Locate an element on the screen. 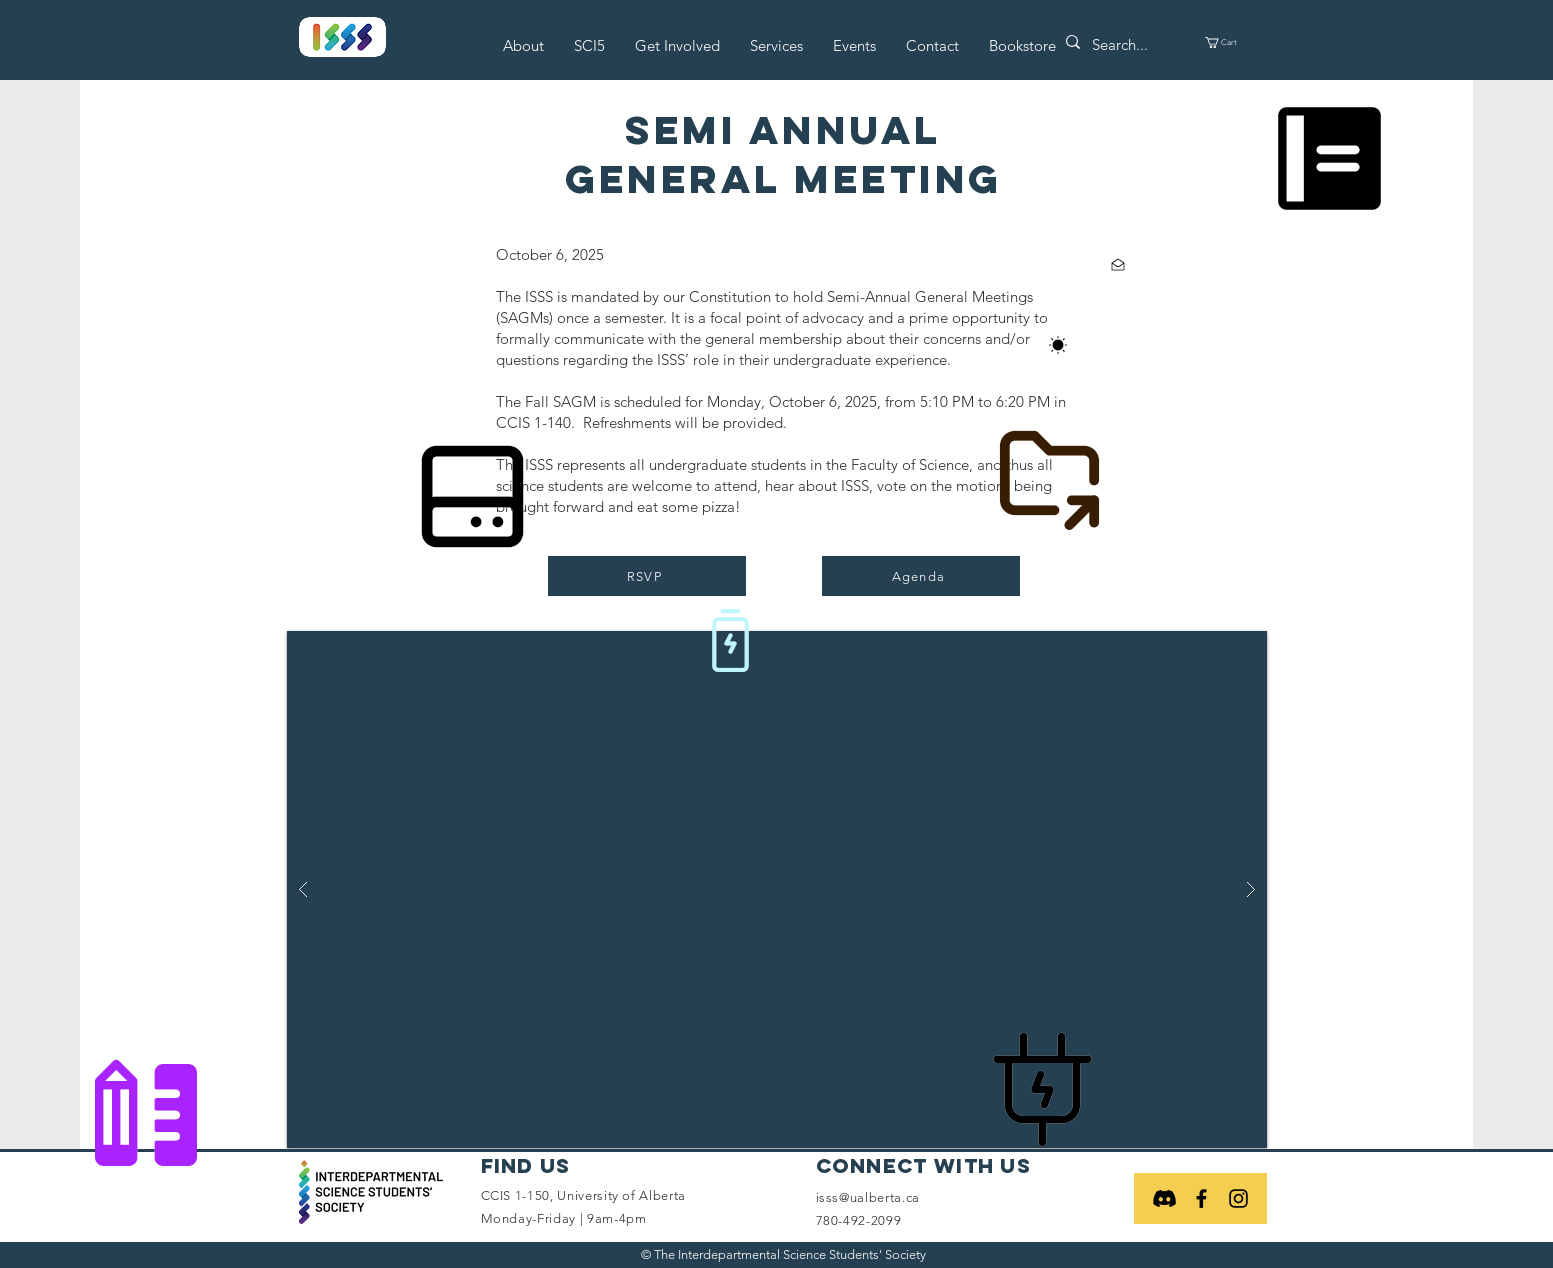 The width and height of the screenshot is (1553, 1268). open your notebook or notes is located at coordinates (1329, 158).